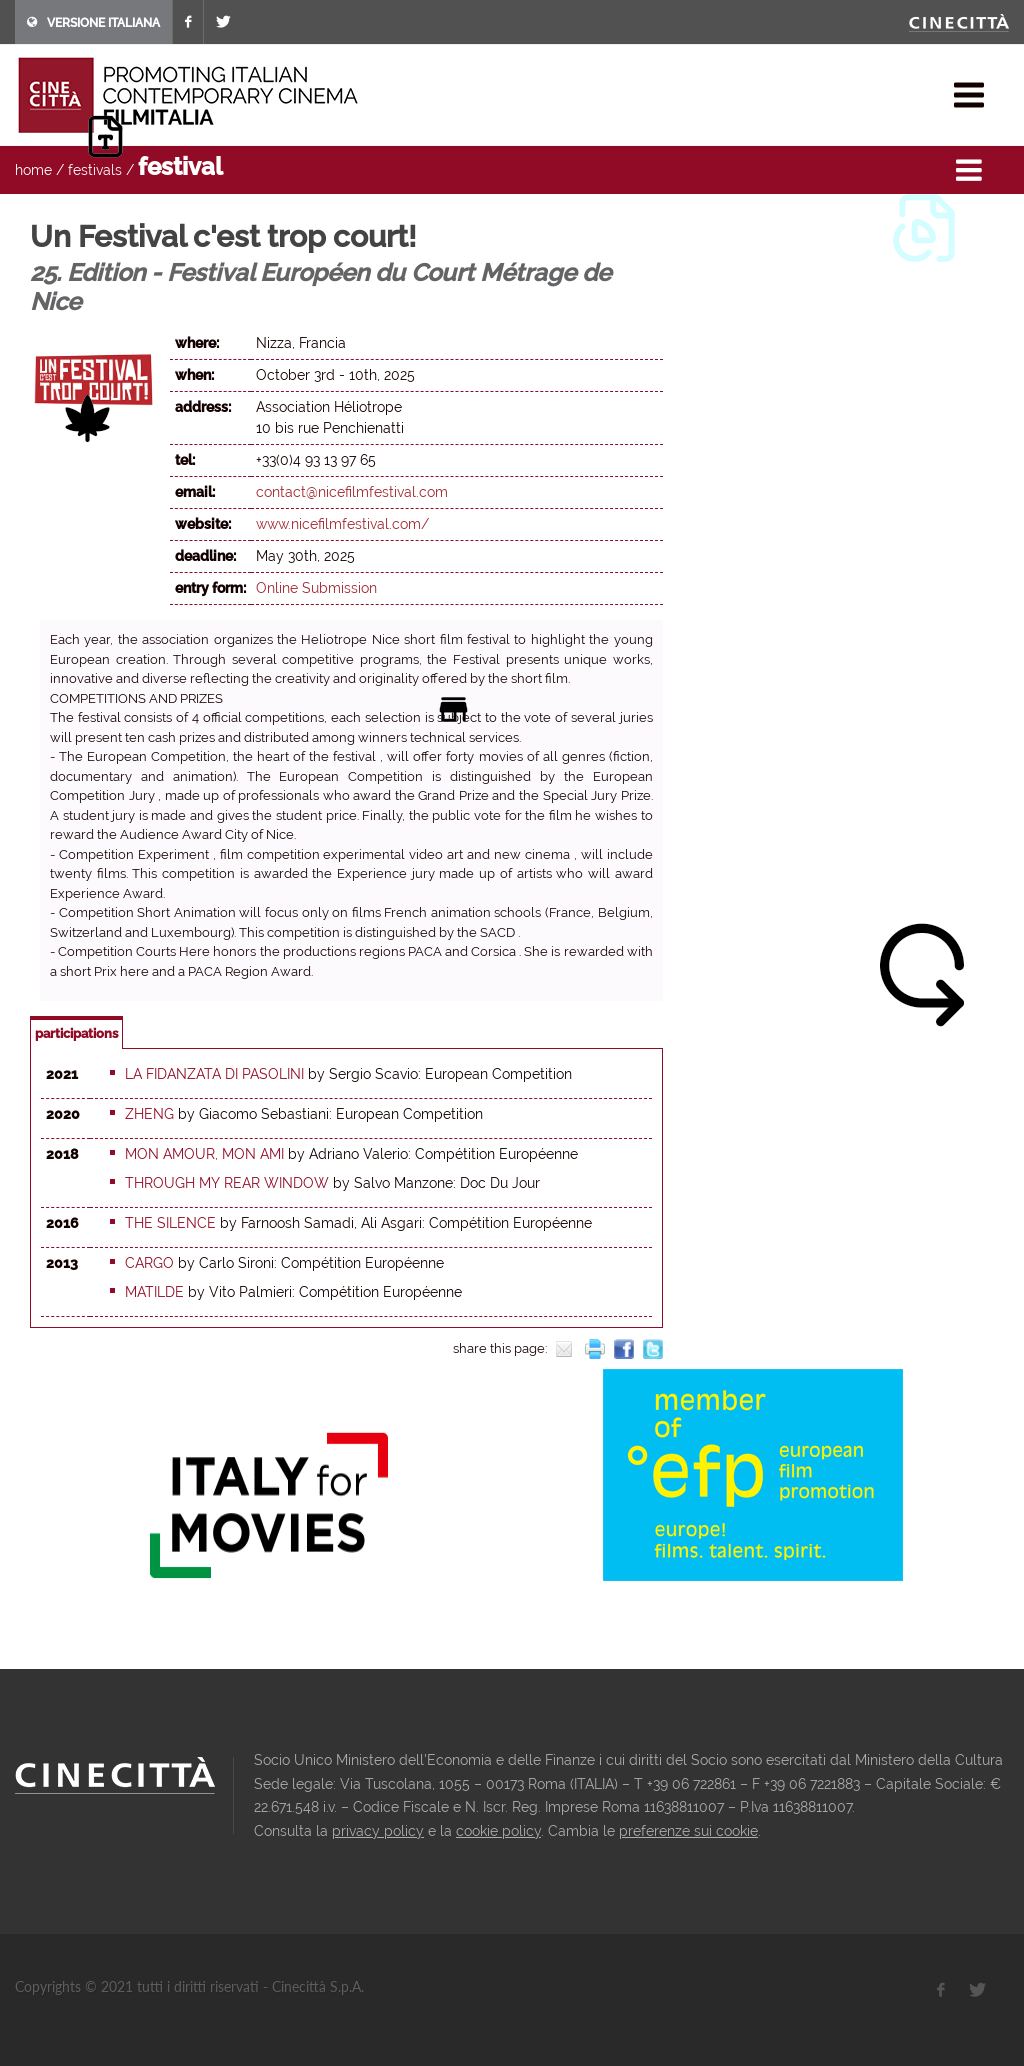 The image size is (1024, 2066). I want to click on view pie chart report, so click(927, 228).